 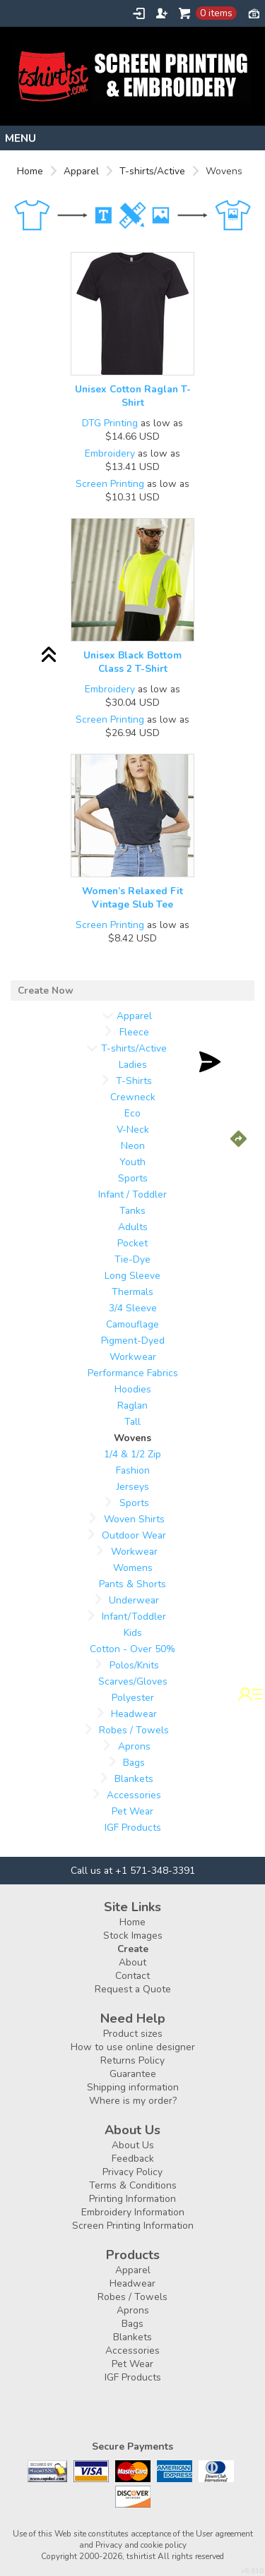 I want to click on navigate to directions or routing options, so click(x=238, y=1138).